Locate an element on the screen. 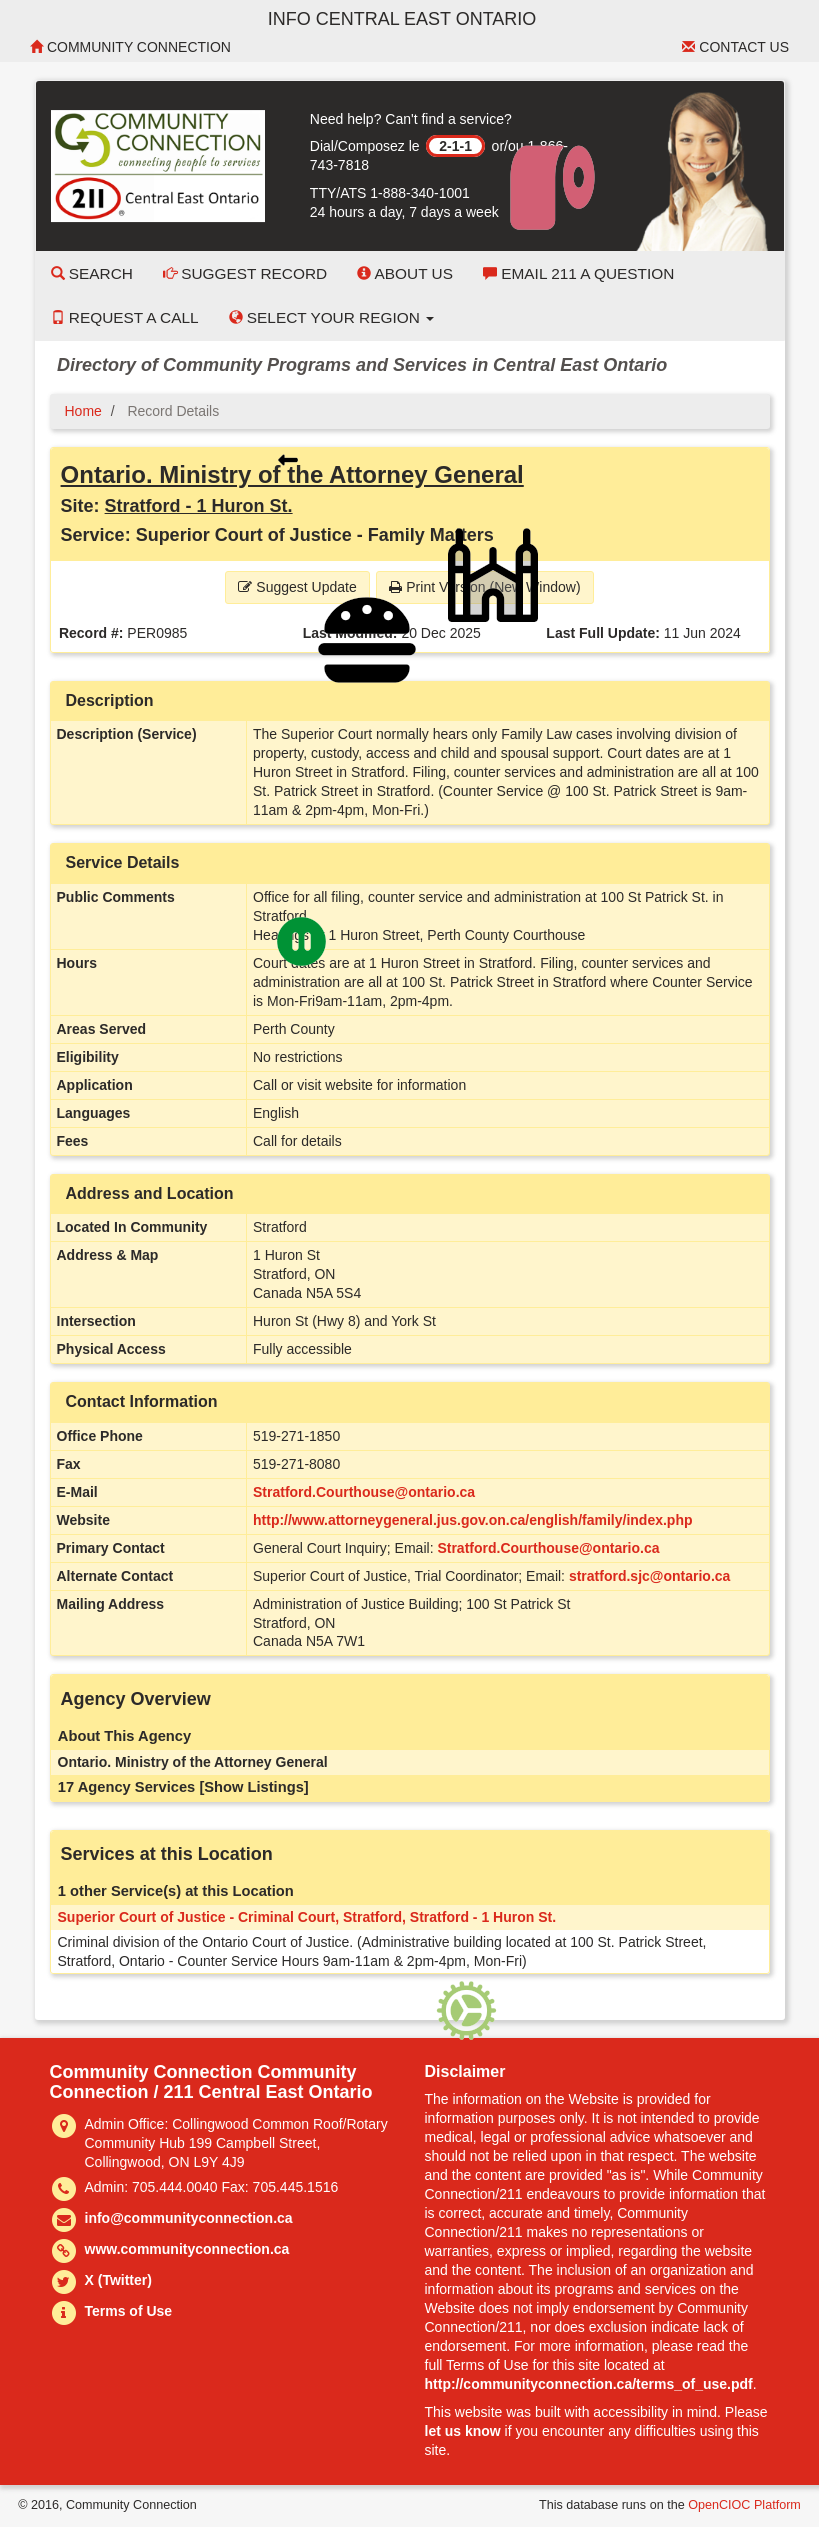  locate nearby synagogues on a map is located at coordinates (493, 577).